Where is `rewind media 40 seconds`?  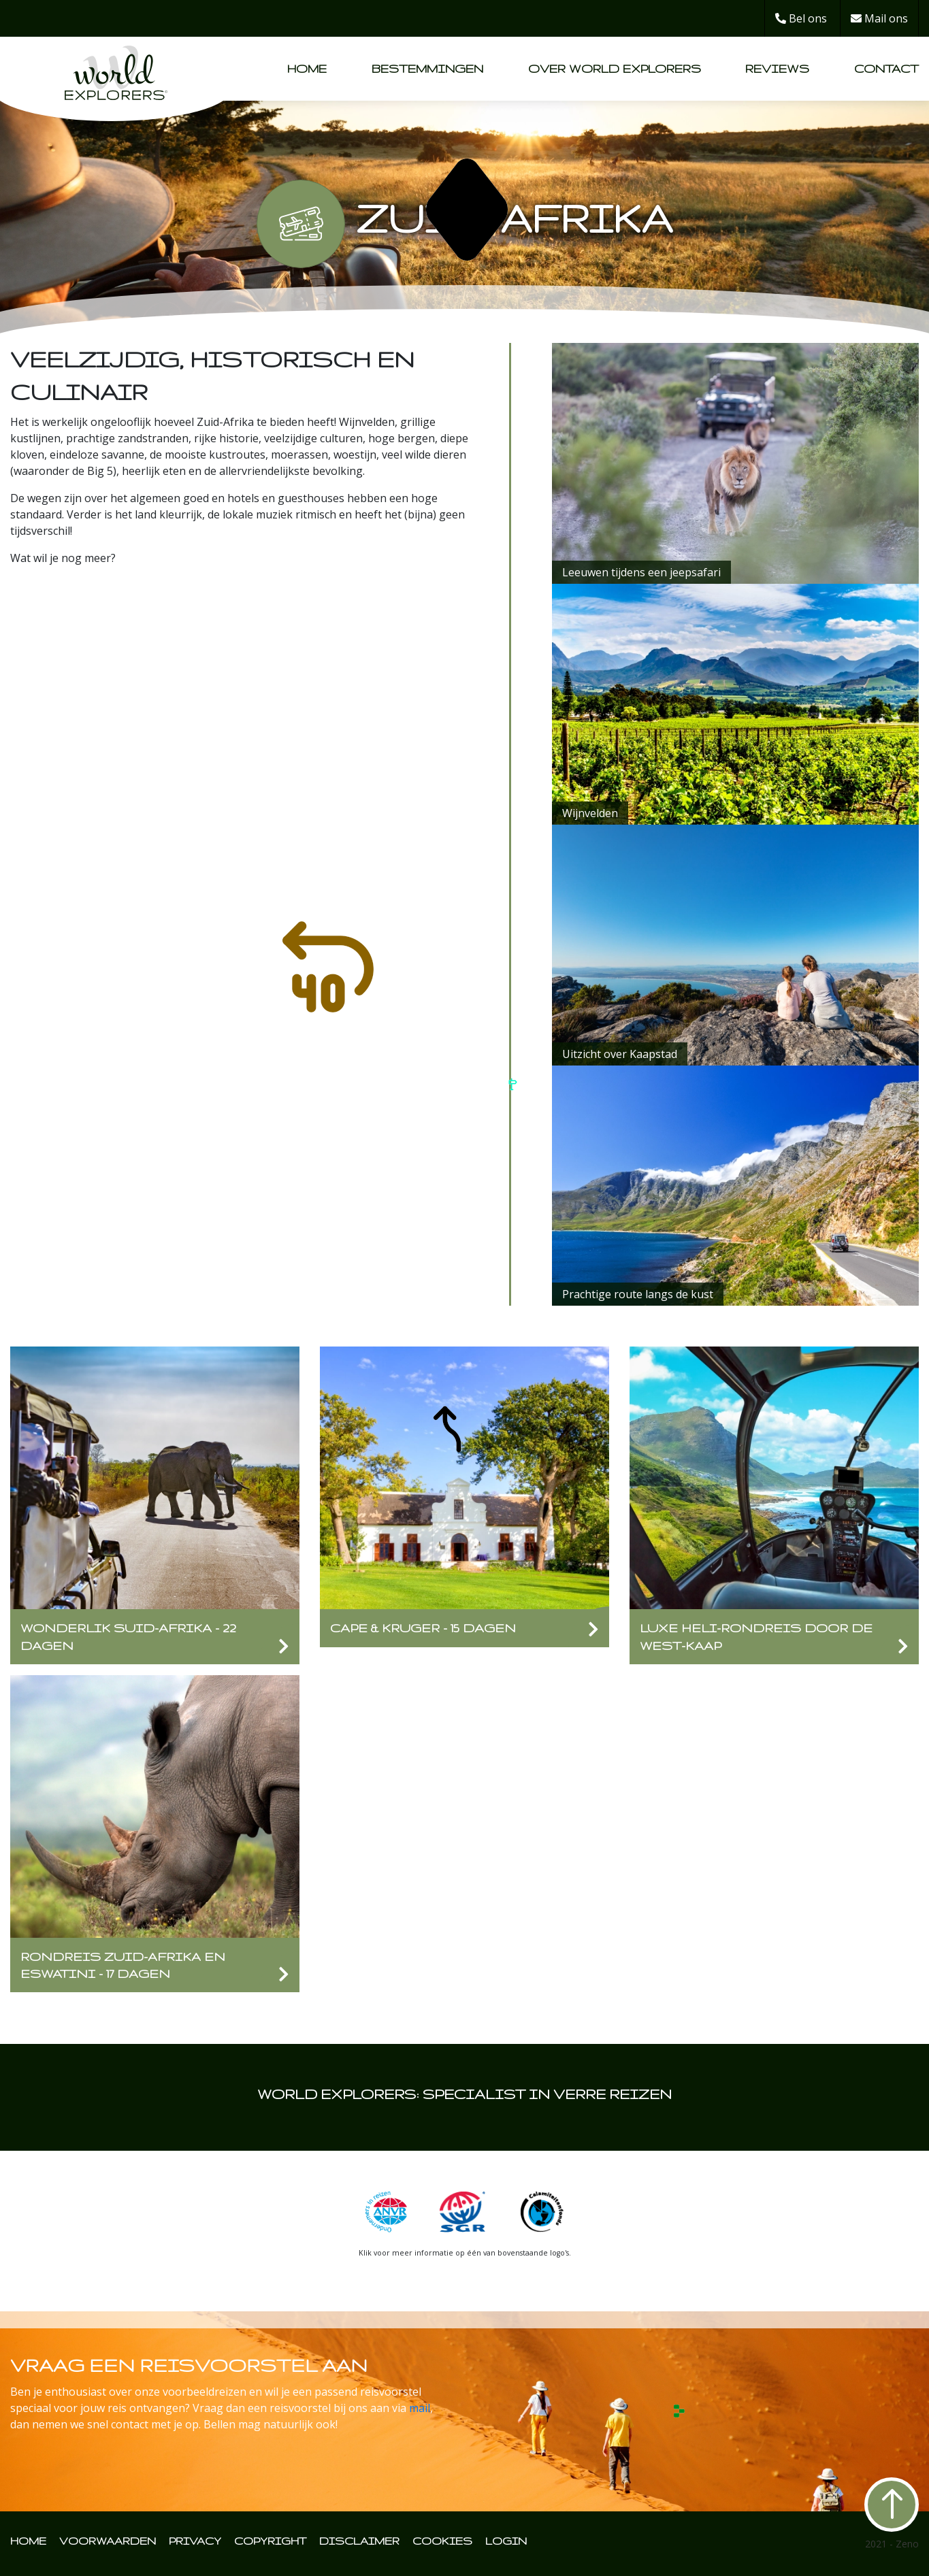 rewind media 40 seconds is located at coordinates (325, 969).